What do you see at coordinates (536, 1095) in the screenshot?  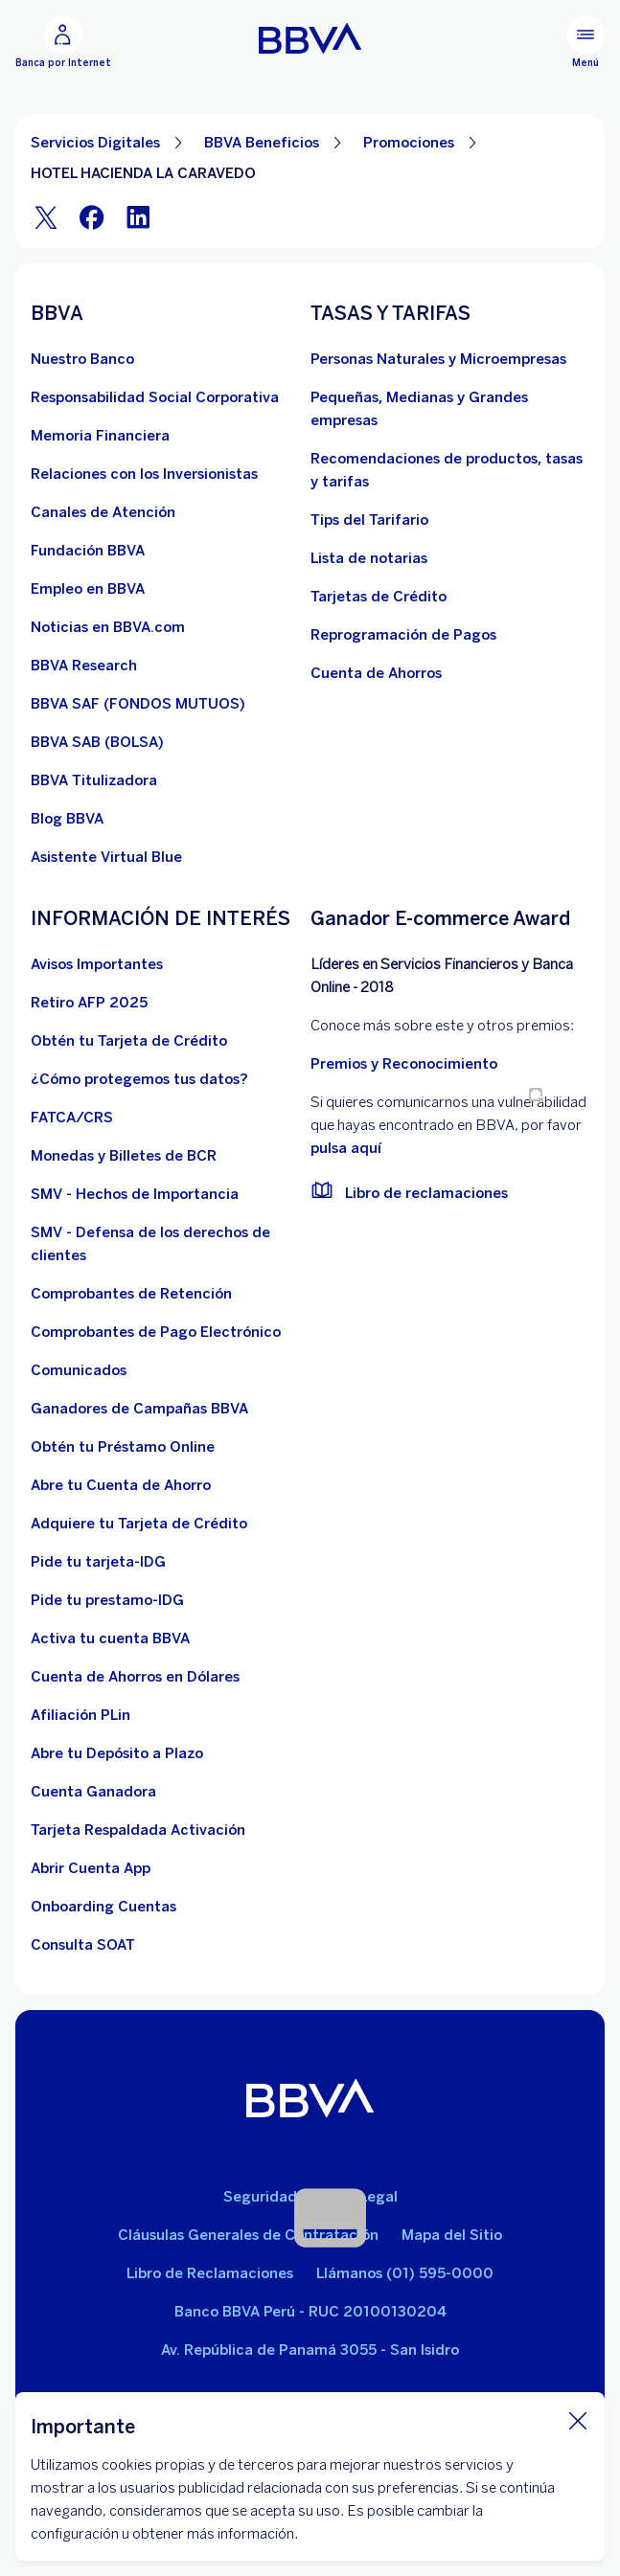 I see `indicates wired network connection is offline` at bounding box center [536, 1095].